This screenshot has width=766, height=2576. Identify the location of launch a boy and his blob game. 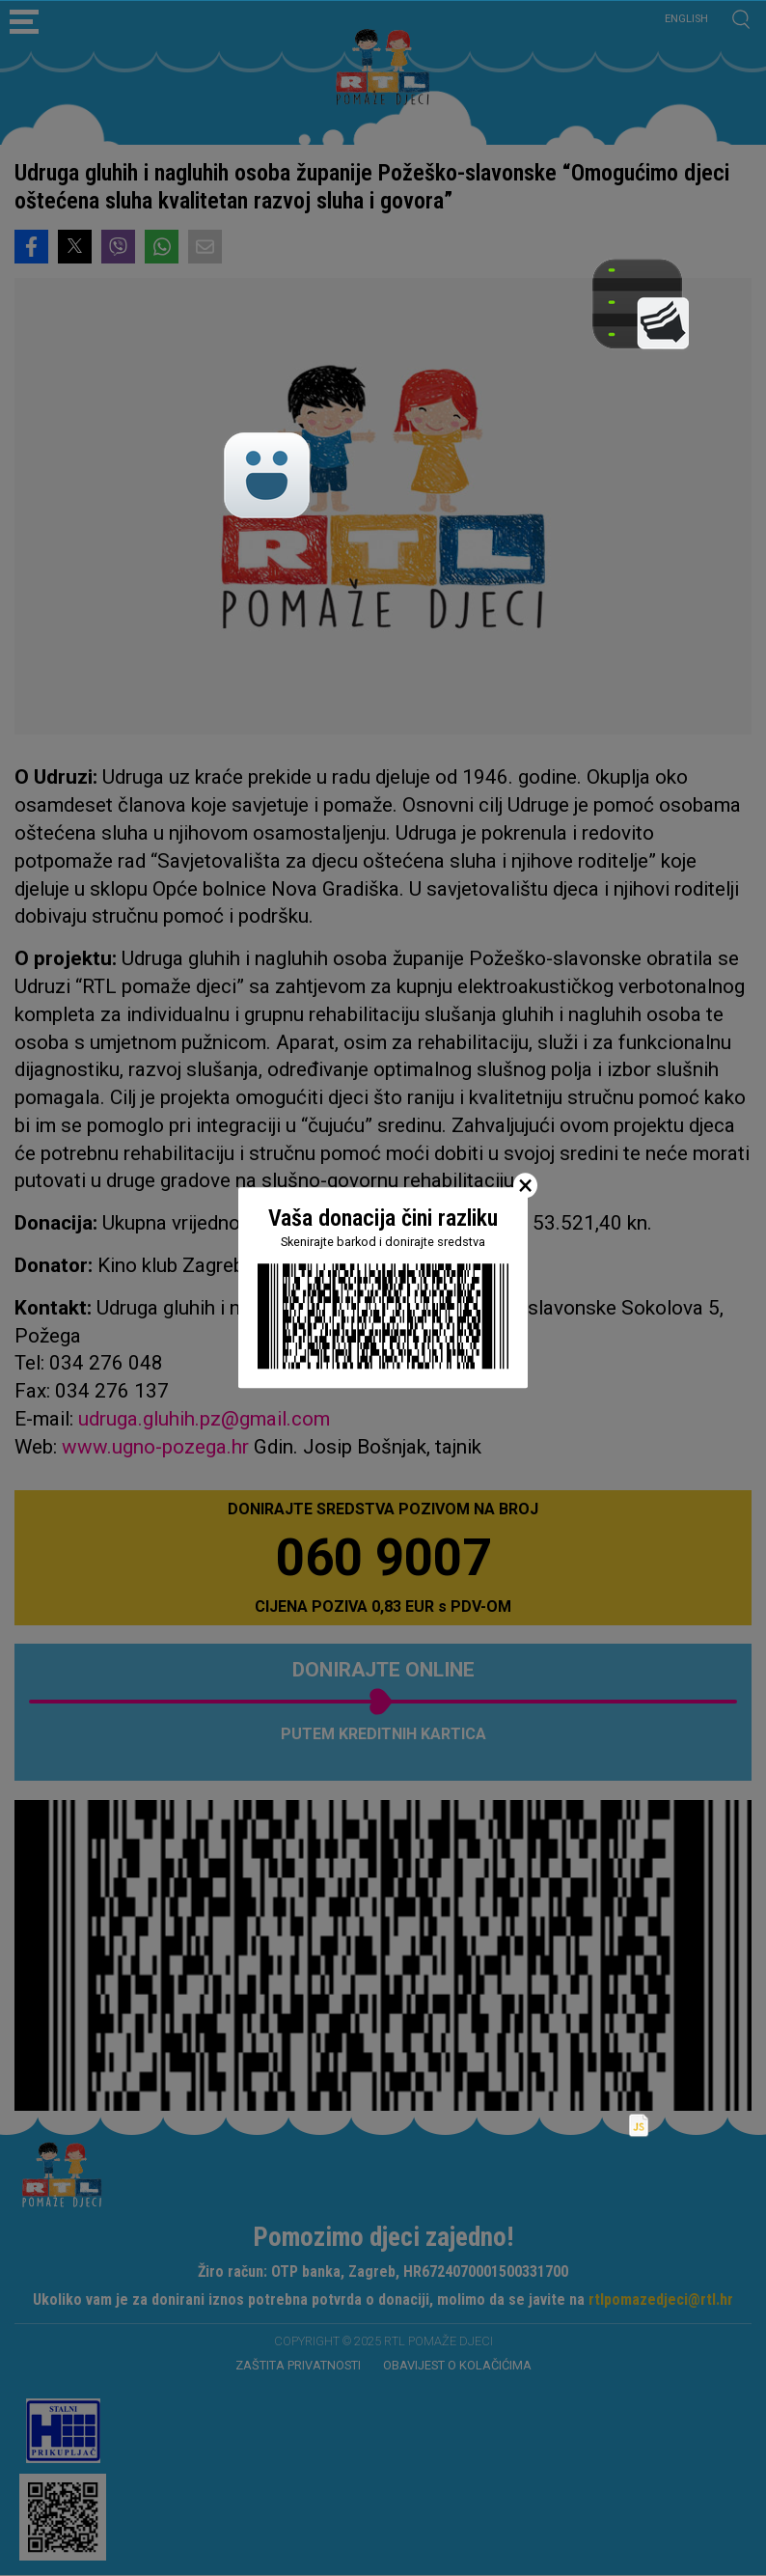
(266, 475).